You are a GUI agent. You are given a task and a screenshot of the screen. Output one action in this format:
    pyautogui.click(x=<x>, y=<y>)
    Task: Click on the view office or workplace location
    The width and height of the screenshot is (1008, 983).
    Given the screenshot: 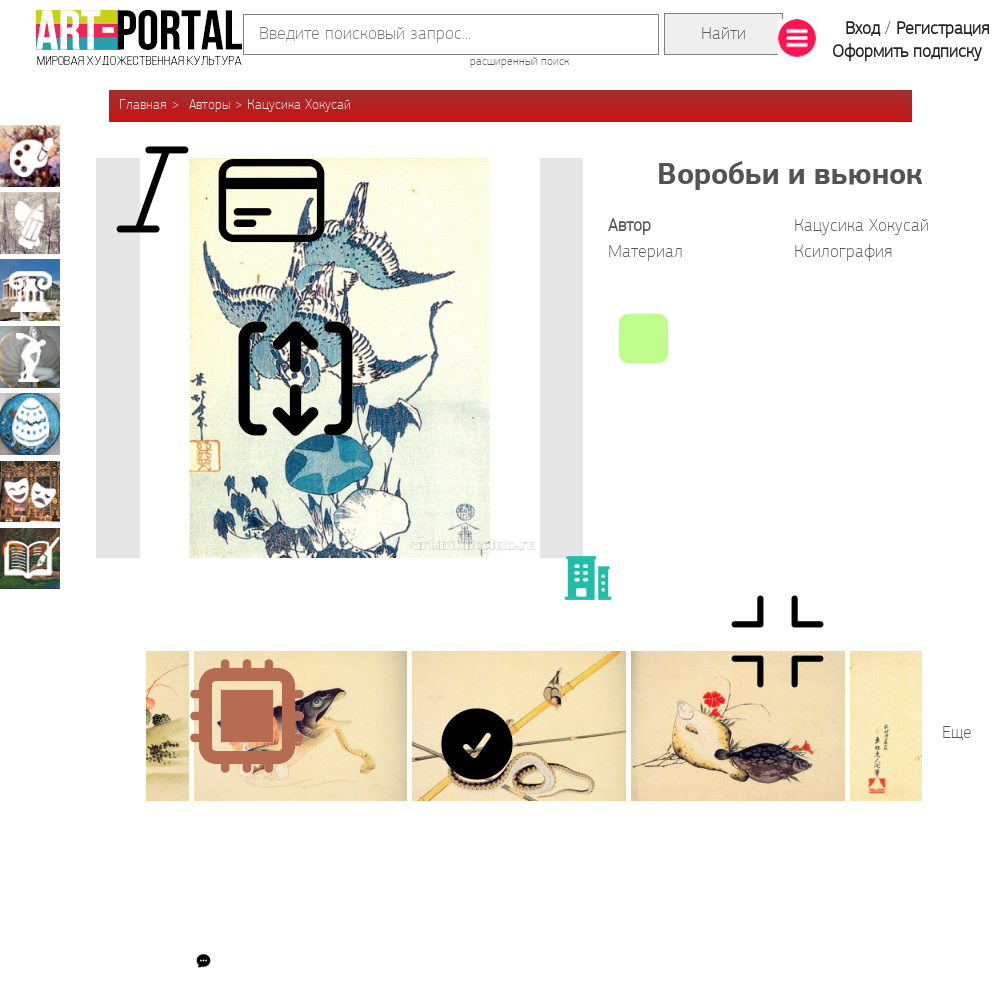 What is the action you would take?
    pyautogui.click(x=588, y=578)
    